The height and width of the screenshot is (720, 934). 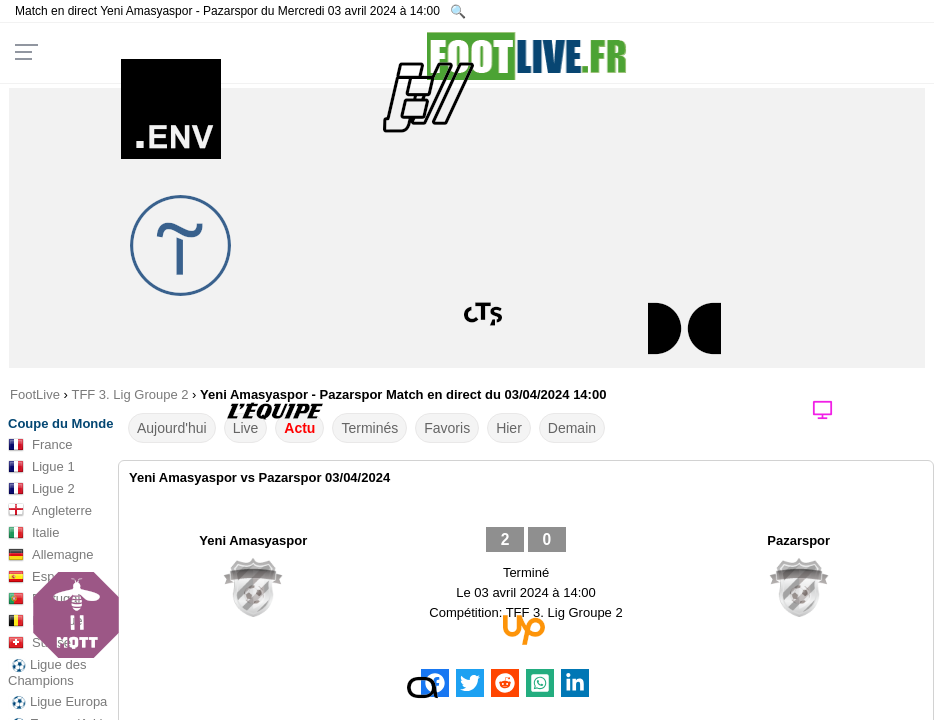 What do you see at coordinates (684, 328) in the screenshot?
I see `indicates dolby audio or surround sound support` at bounding box center [684, 328].